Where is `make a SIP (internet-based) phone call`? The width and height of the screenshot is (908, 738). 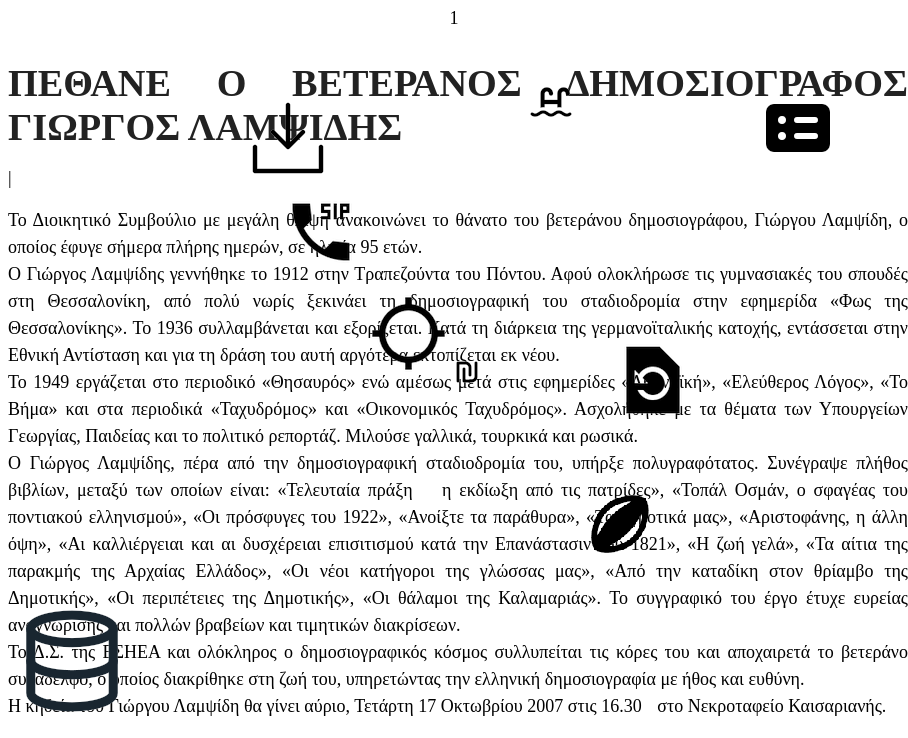 make a SIP (internet-based) phone call is located at coordinates (321, 232).